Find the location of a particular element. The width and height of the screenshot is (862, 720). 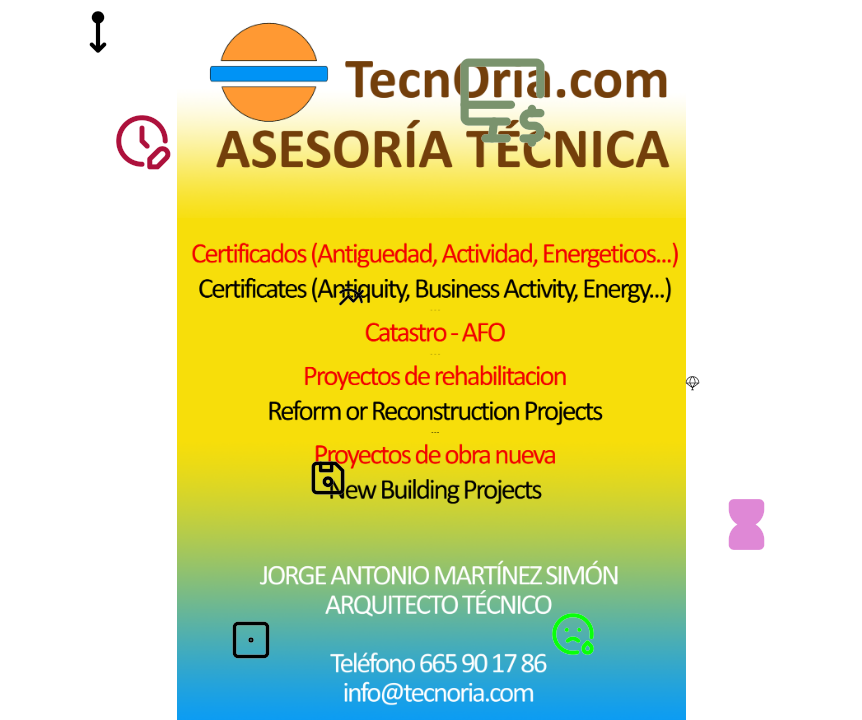

view billing or payment on desktop is located at coordinates (502, 100).